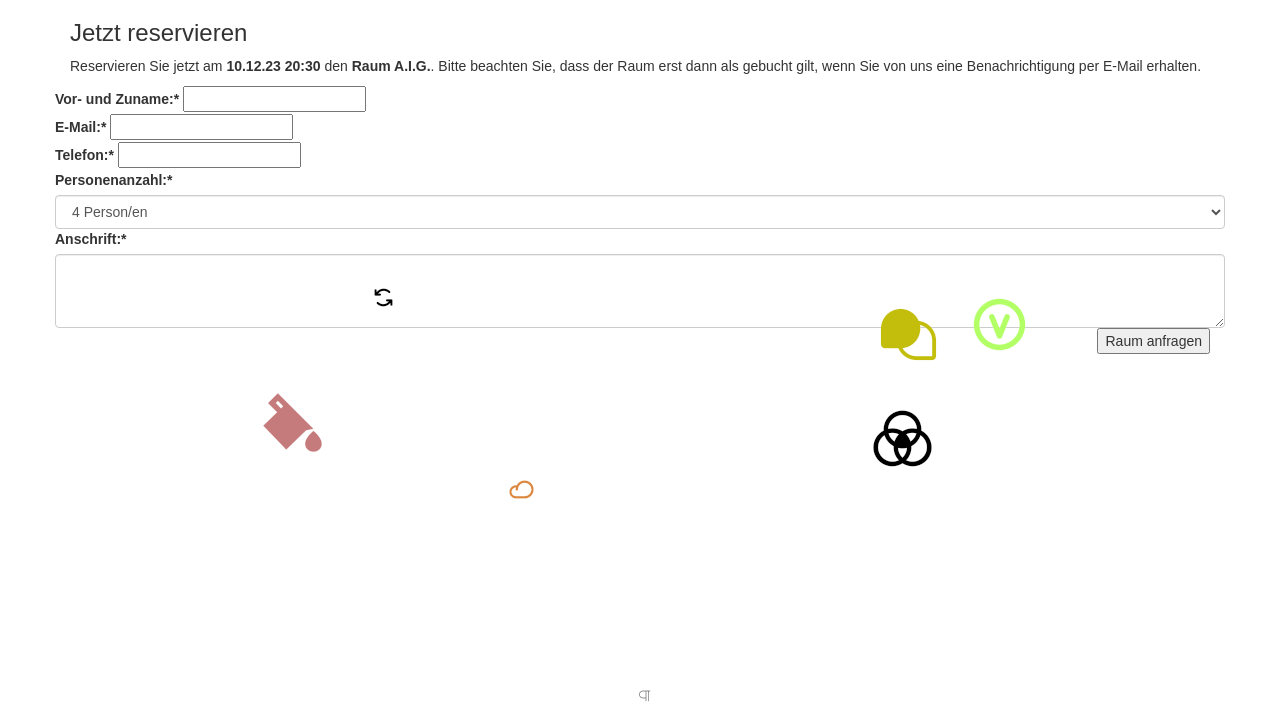 This screenshot has width=1280, height=720. I want to click on shows overlapping or intersecting data sets, so click(902, 439).